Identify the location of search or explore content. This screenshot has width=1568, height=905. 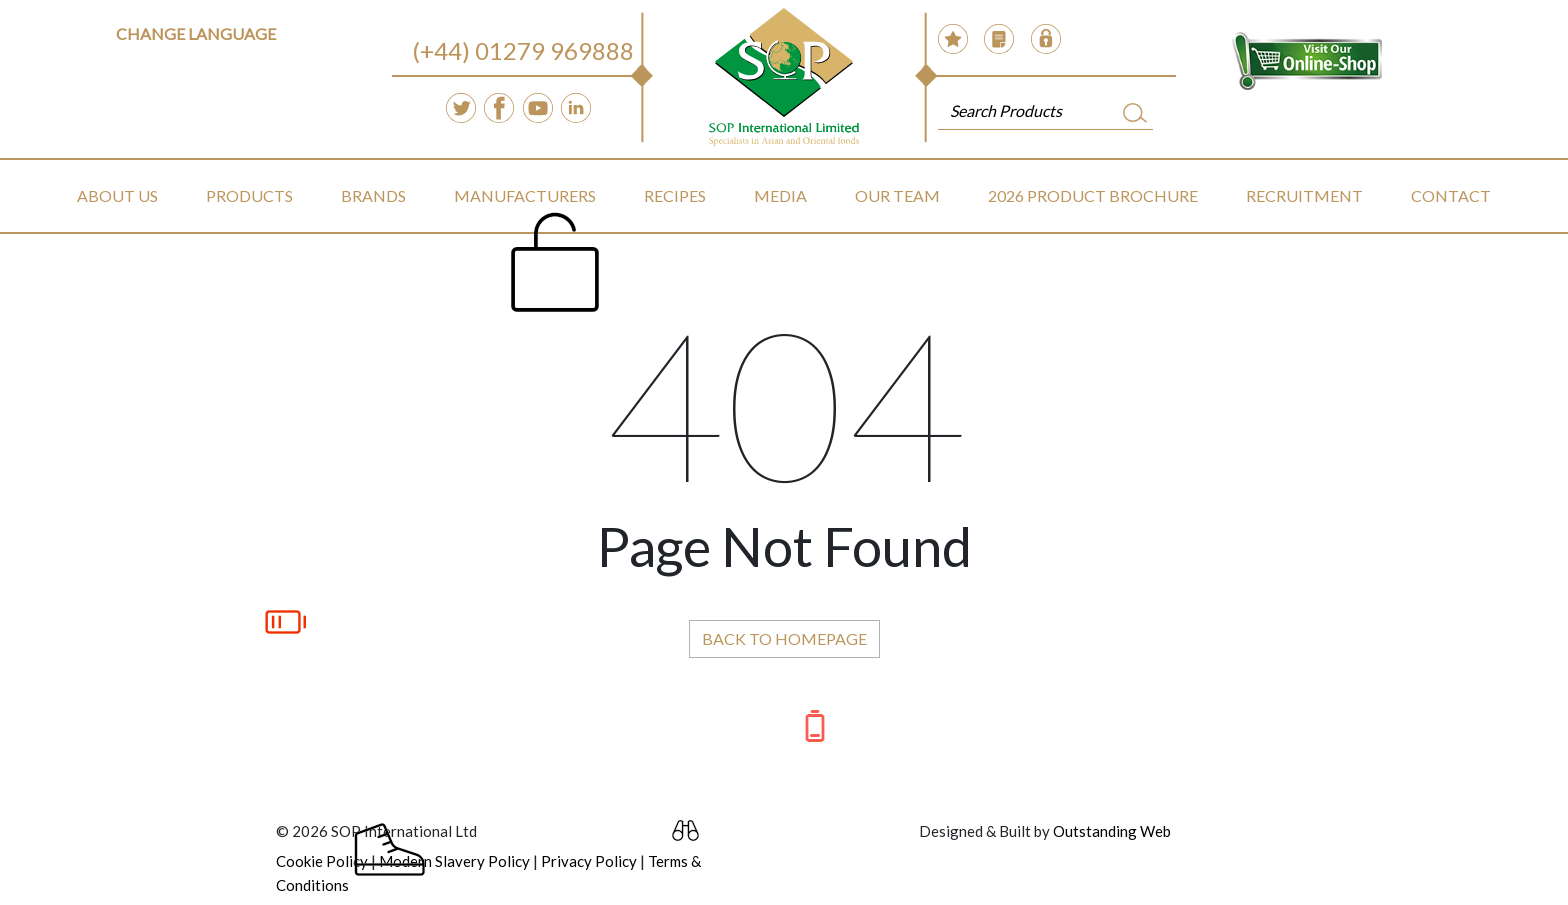
(685, 830).